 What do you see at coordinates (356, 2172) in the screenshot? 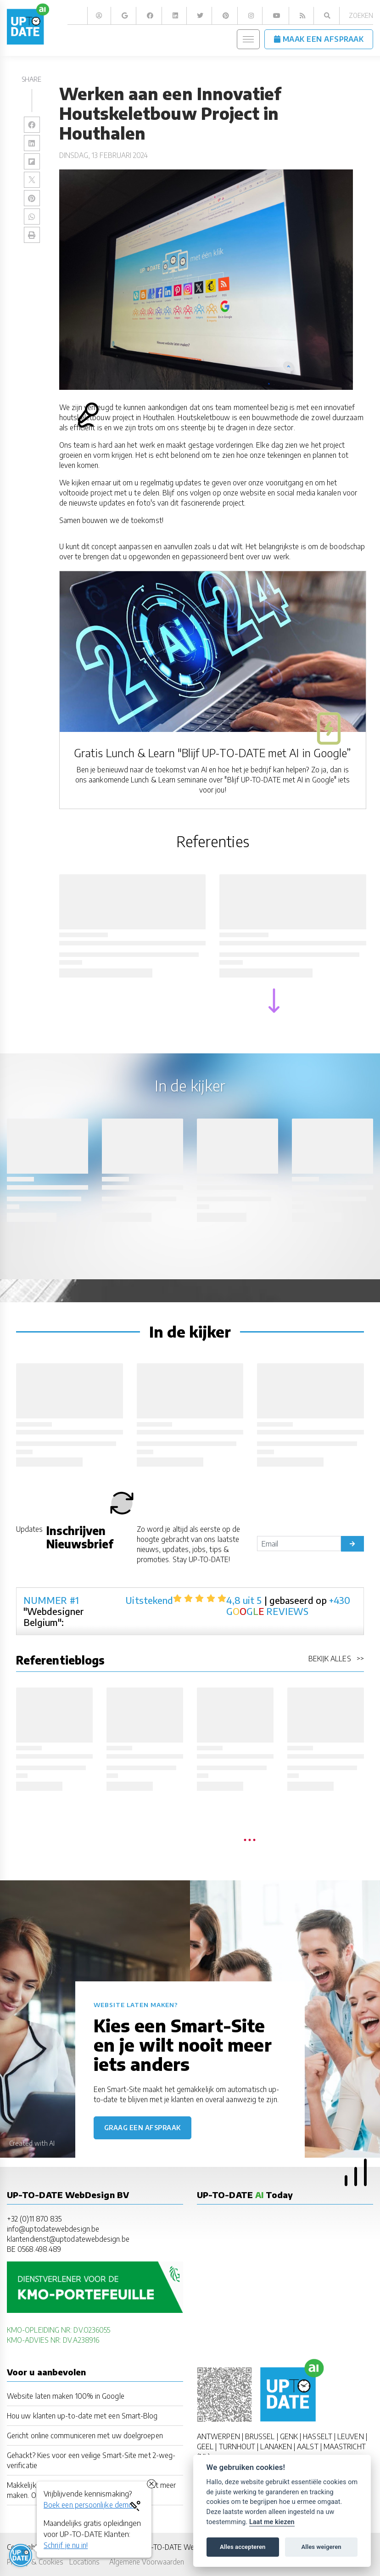
I see `view growth or progress statistics` at bounding box center [356, 2172].